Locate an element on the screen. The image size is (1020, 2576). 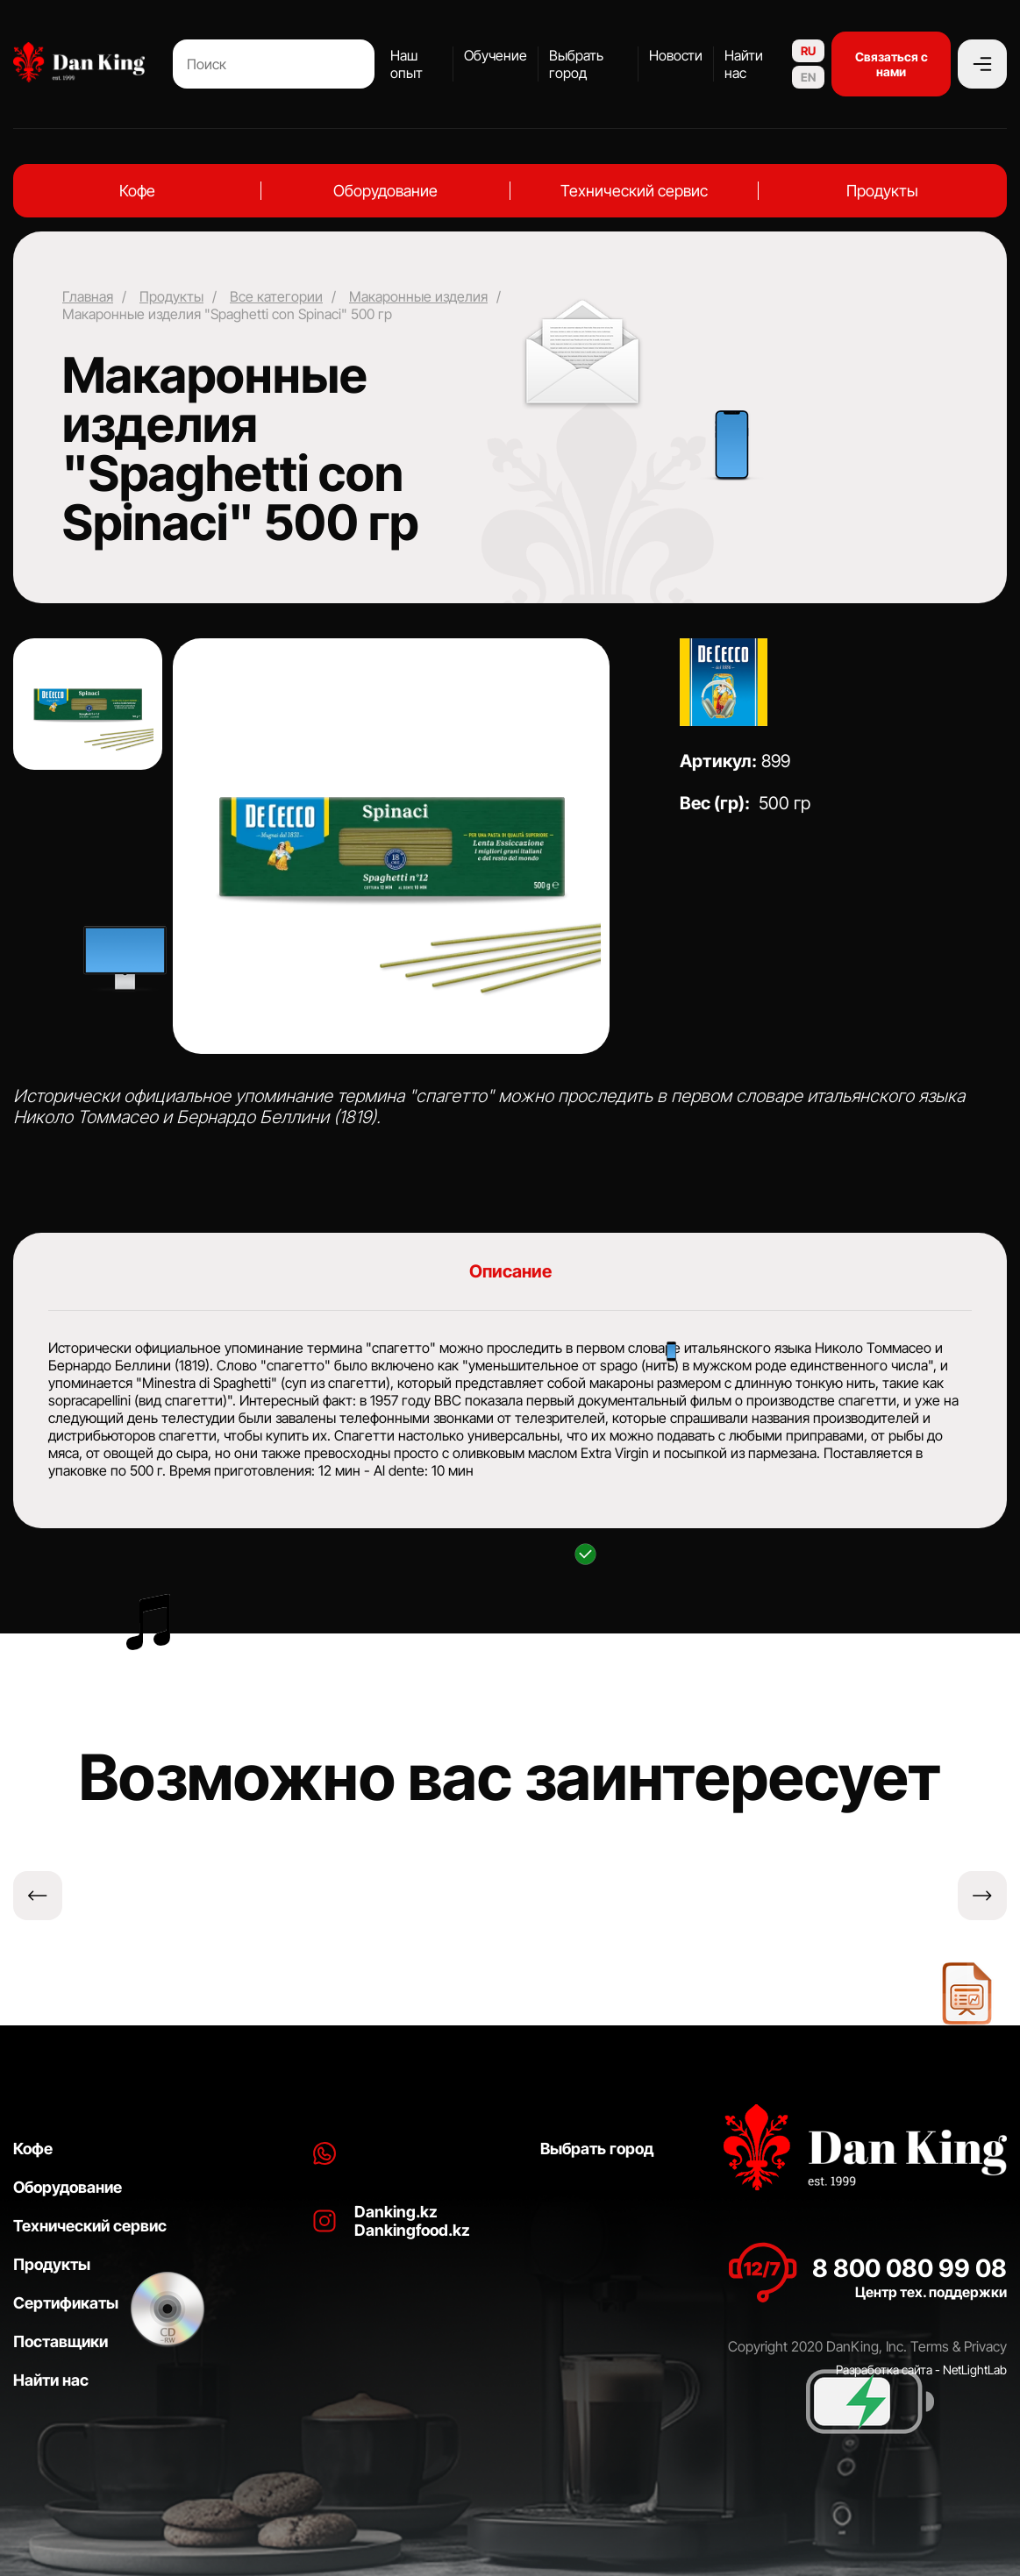
indicates file sync completed successfully is located at coordinates (585, 1554).